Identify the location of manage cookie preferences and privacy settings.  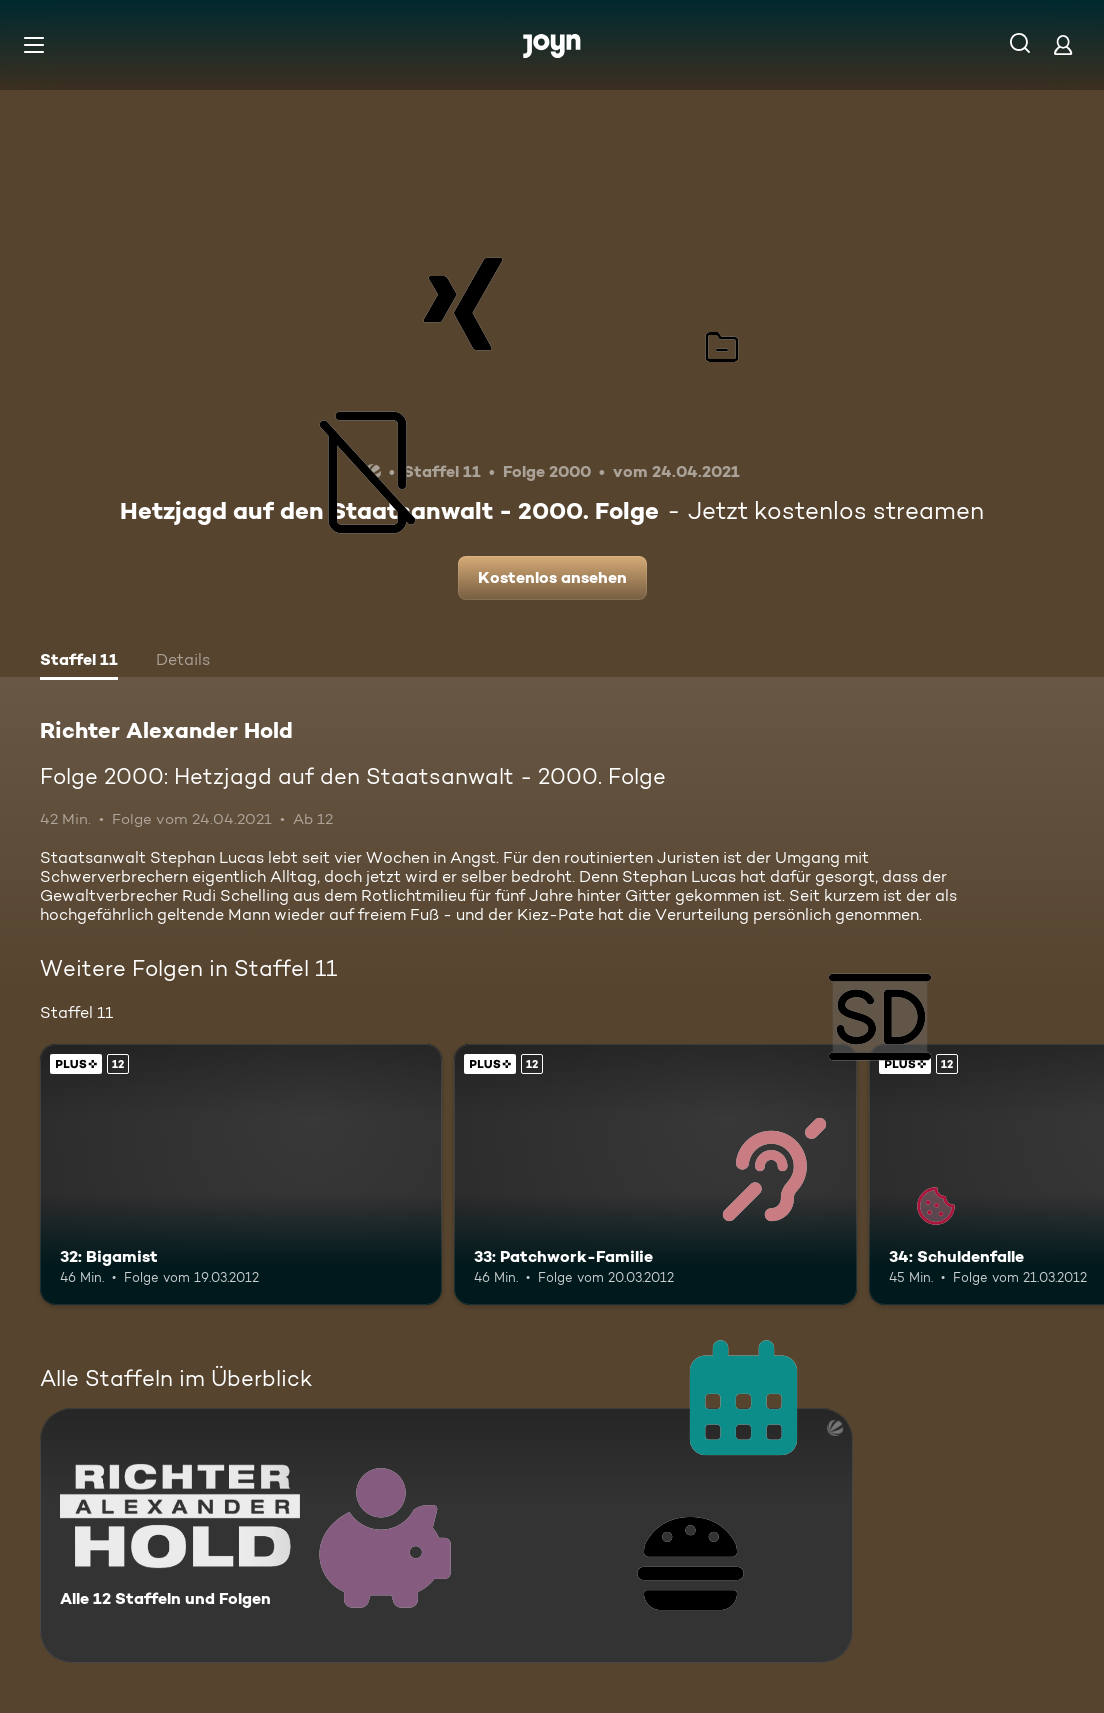
(936, 1206).